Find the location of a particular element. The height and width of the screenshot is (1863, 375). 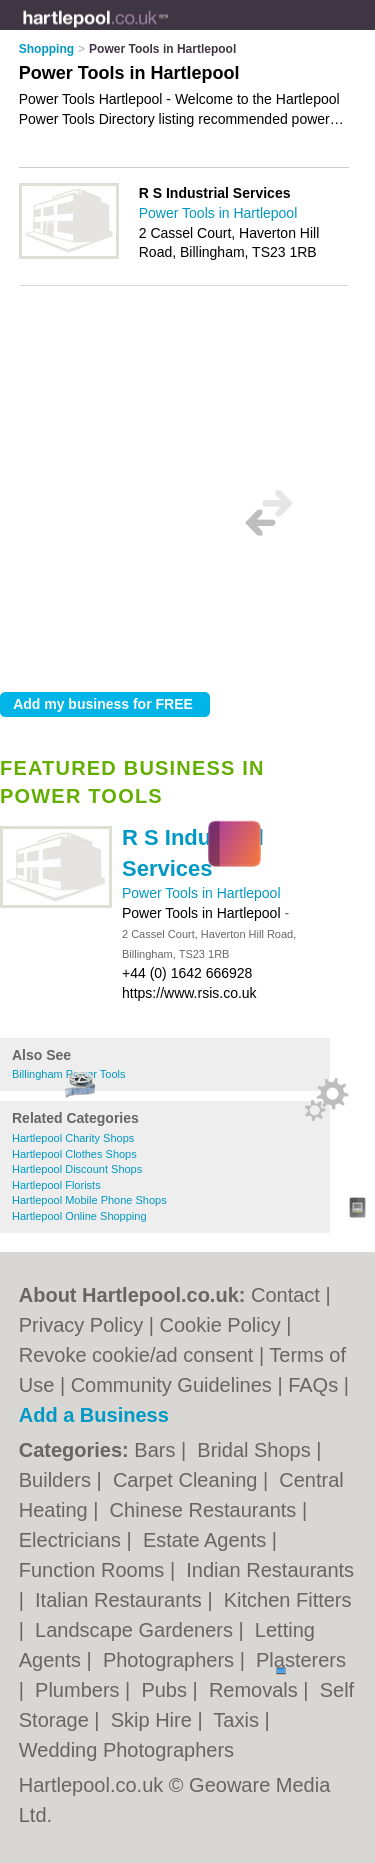

indicates a video file type is located at coordinates (80, 1086).